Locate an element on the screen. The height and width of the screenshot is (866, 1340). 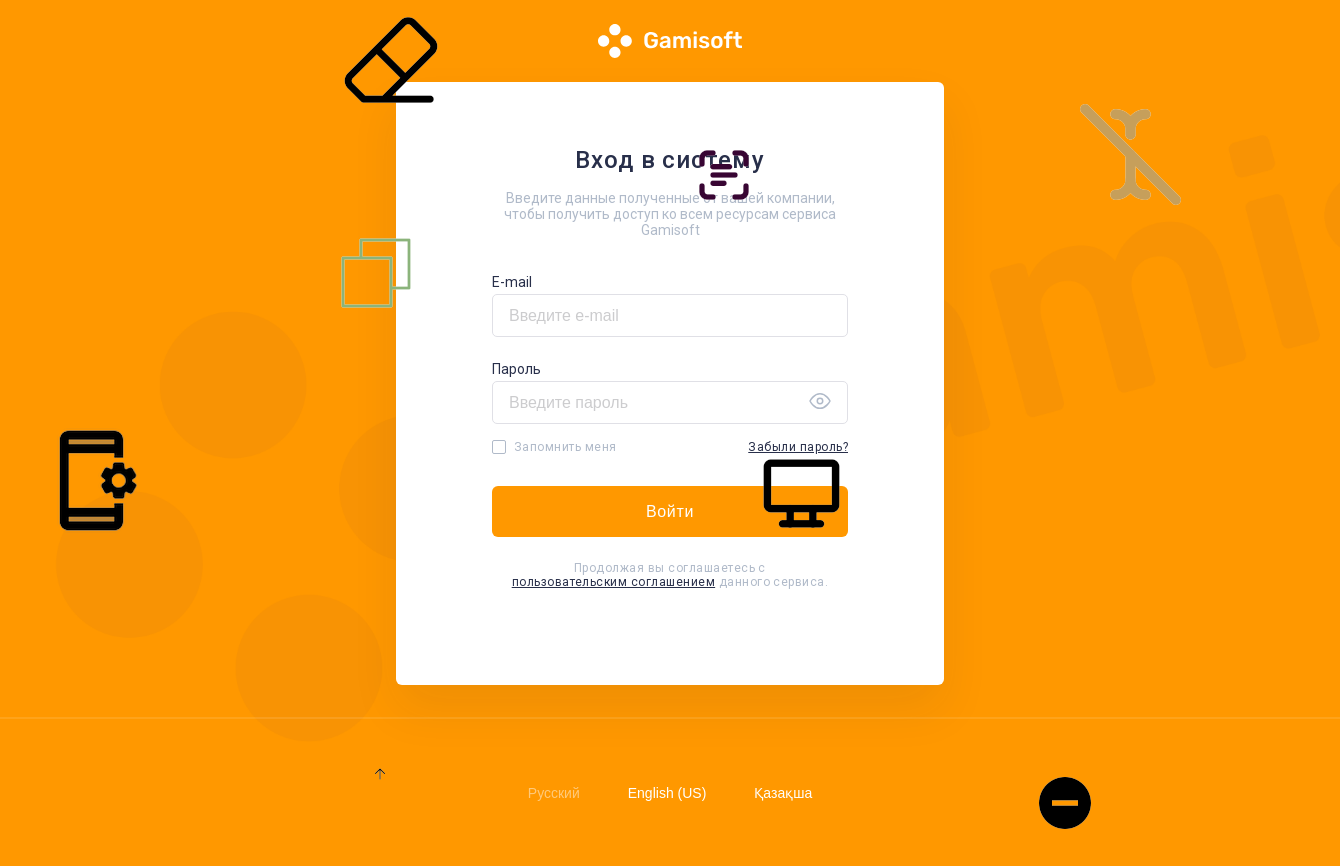
erase or clear content is located at coordinates (391, 60).